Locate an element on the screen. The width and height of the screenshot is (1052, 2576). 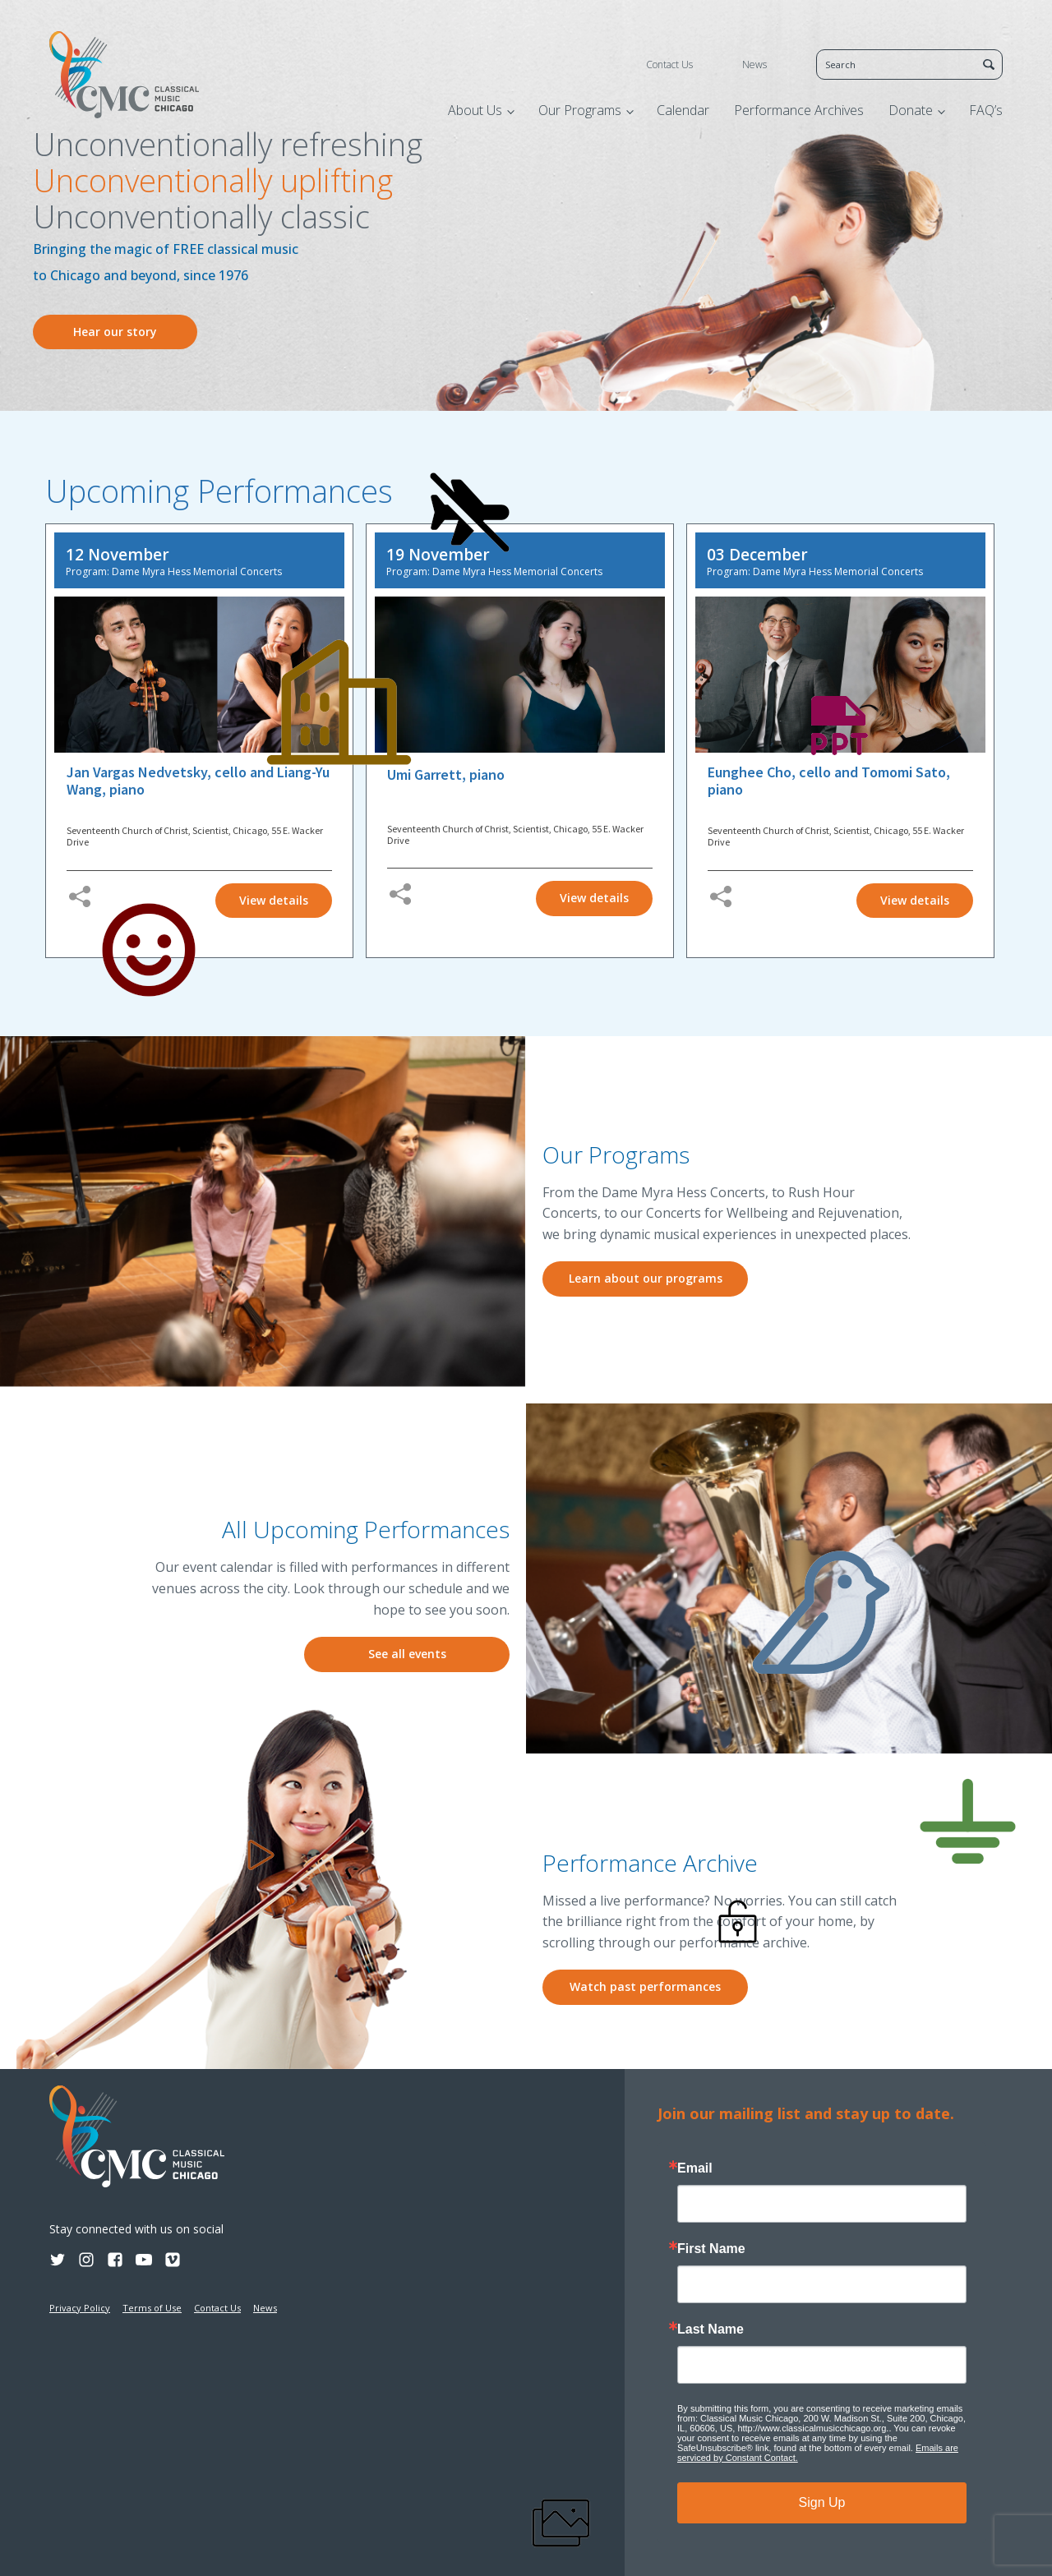
open a PowerPoint presentation file is located at coordinates (838, 728).